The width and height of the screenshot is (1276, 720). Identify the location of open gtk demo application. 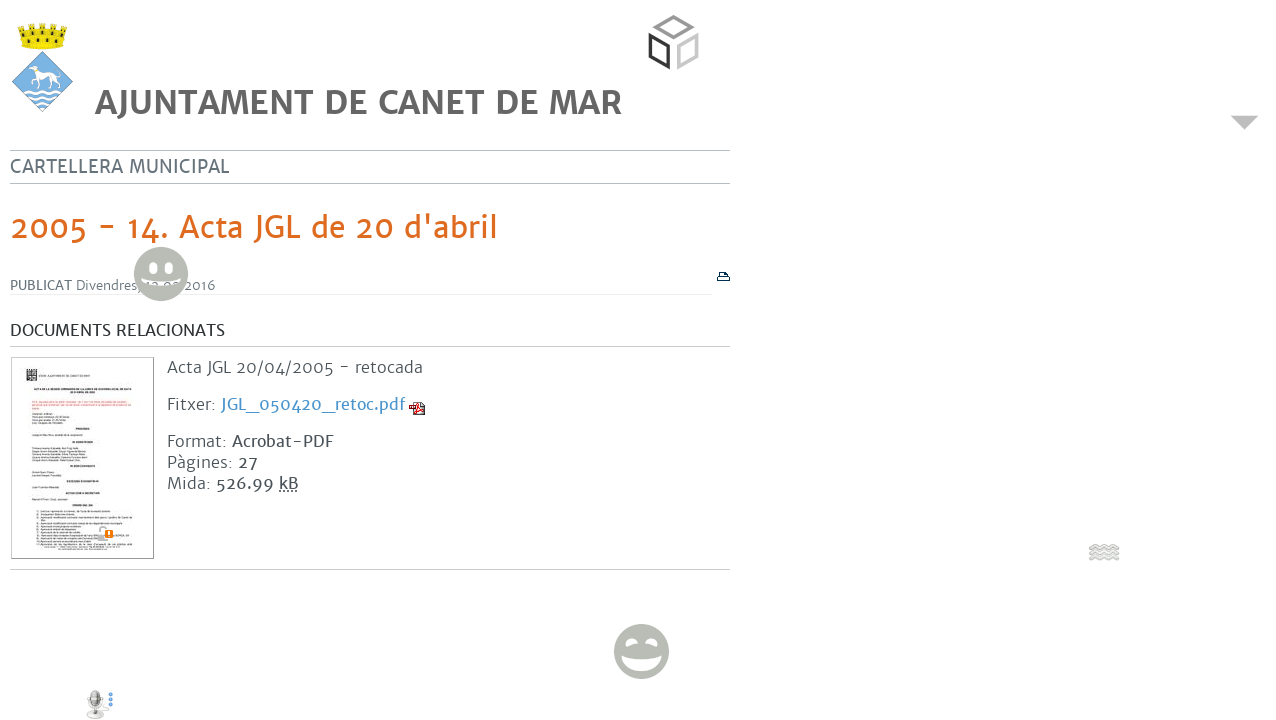
(673, 43).